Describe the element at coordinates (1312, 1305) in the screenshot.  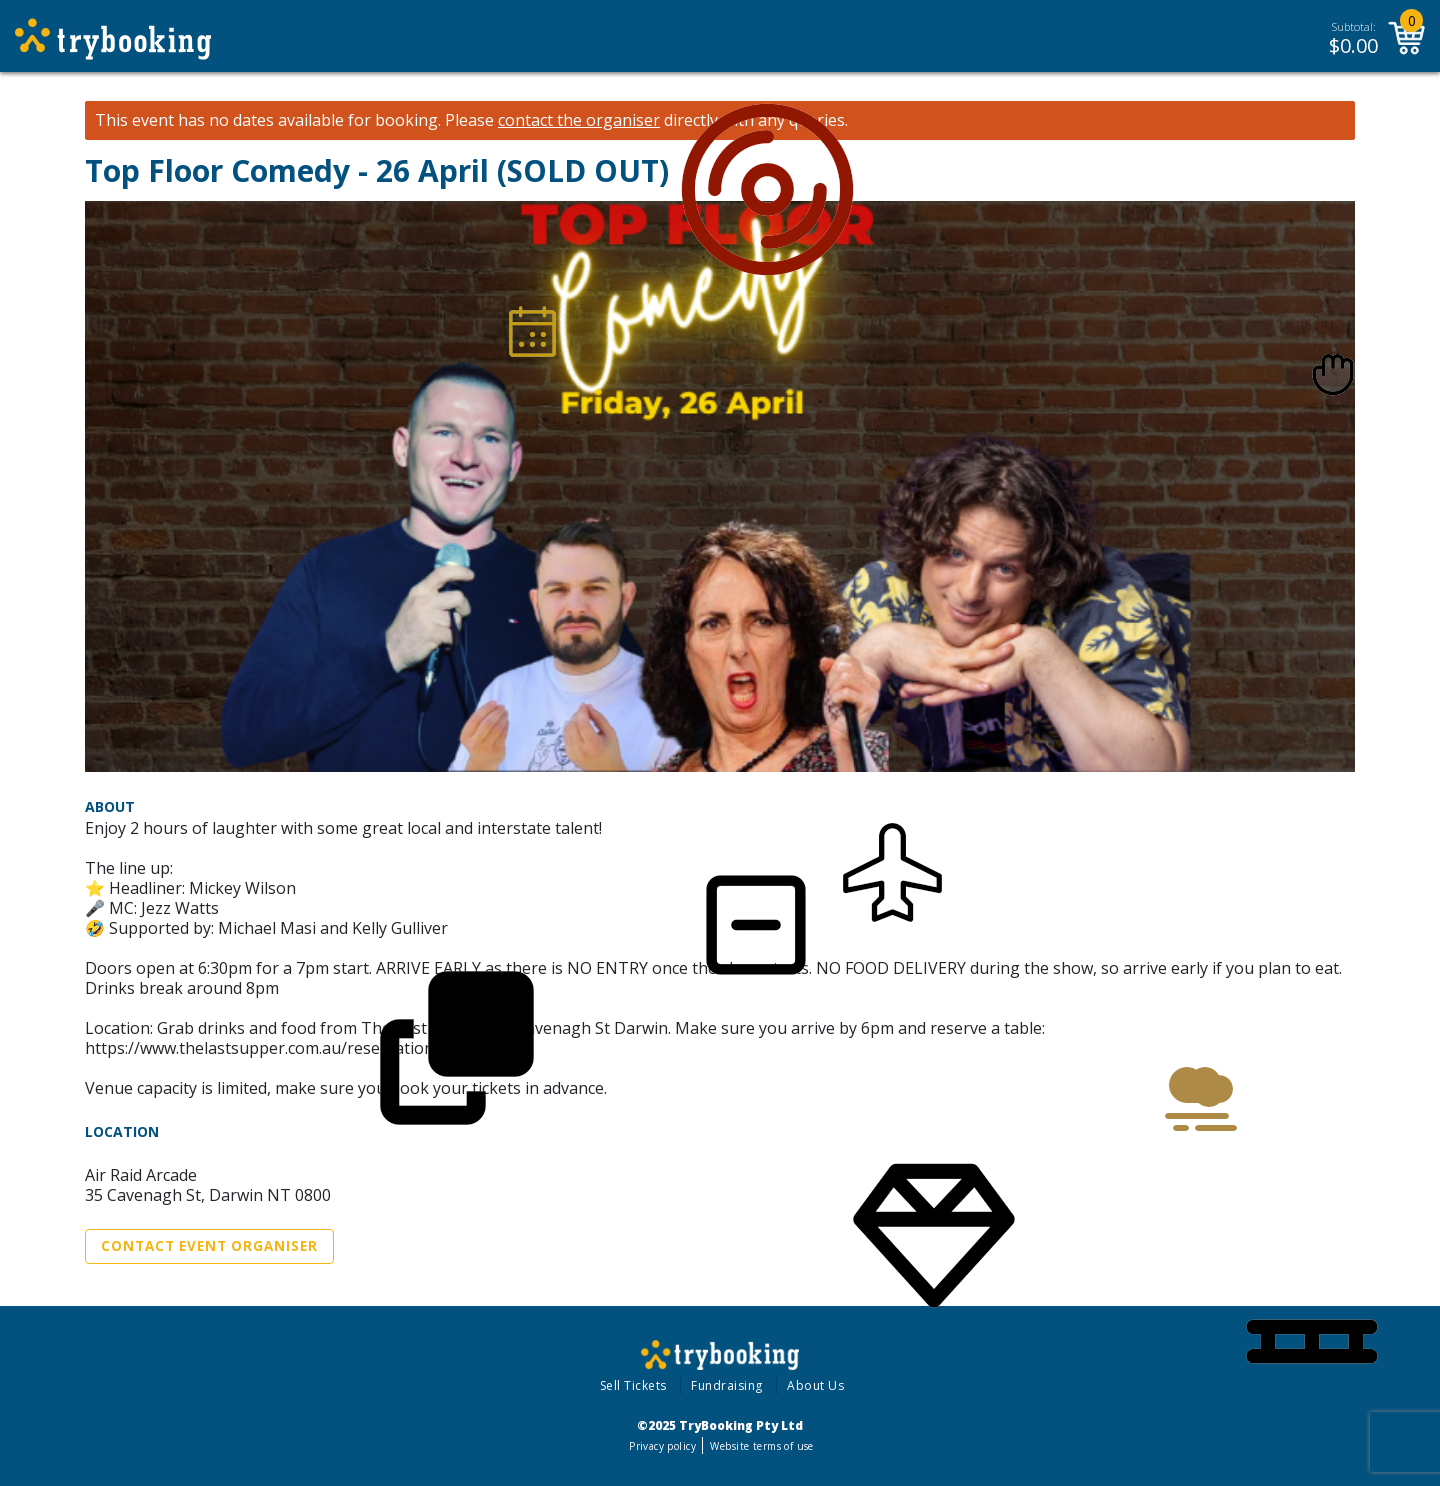
I see `view warehouse inventory` at that location.